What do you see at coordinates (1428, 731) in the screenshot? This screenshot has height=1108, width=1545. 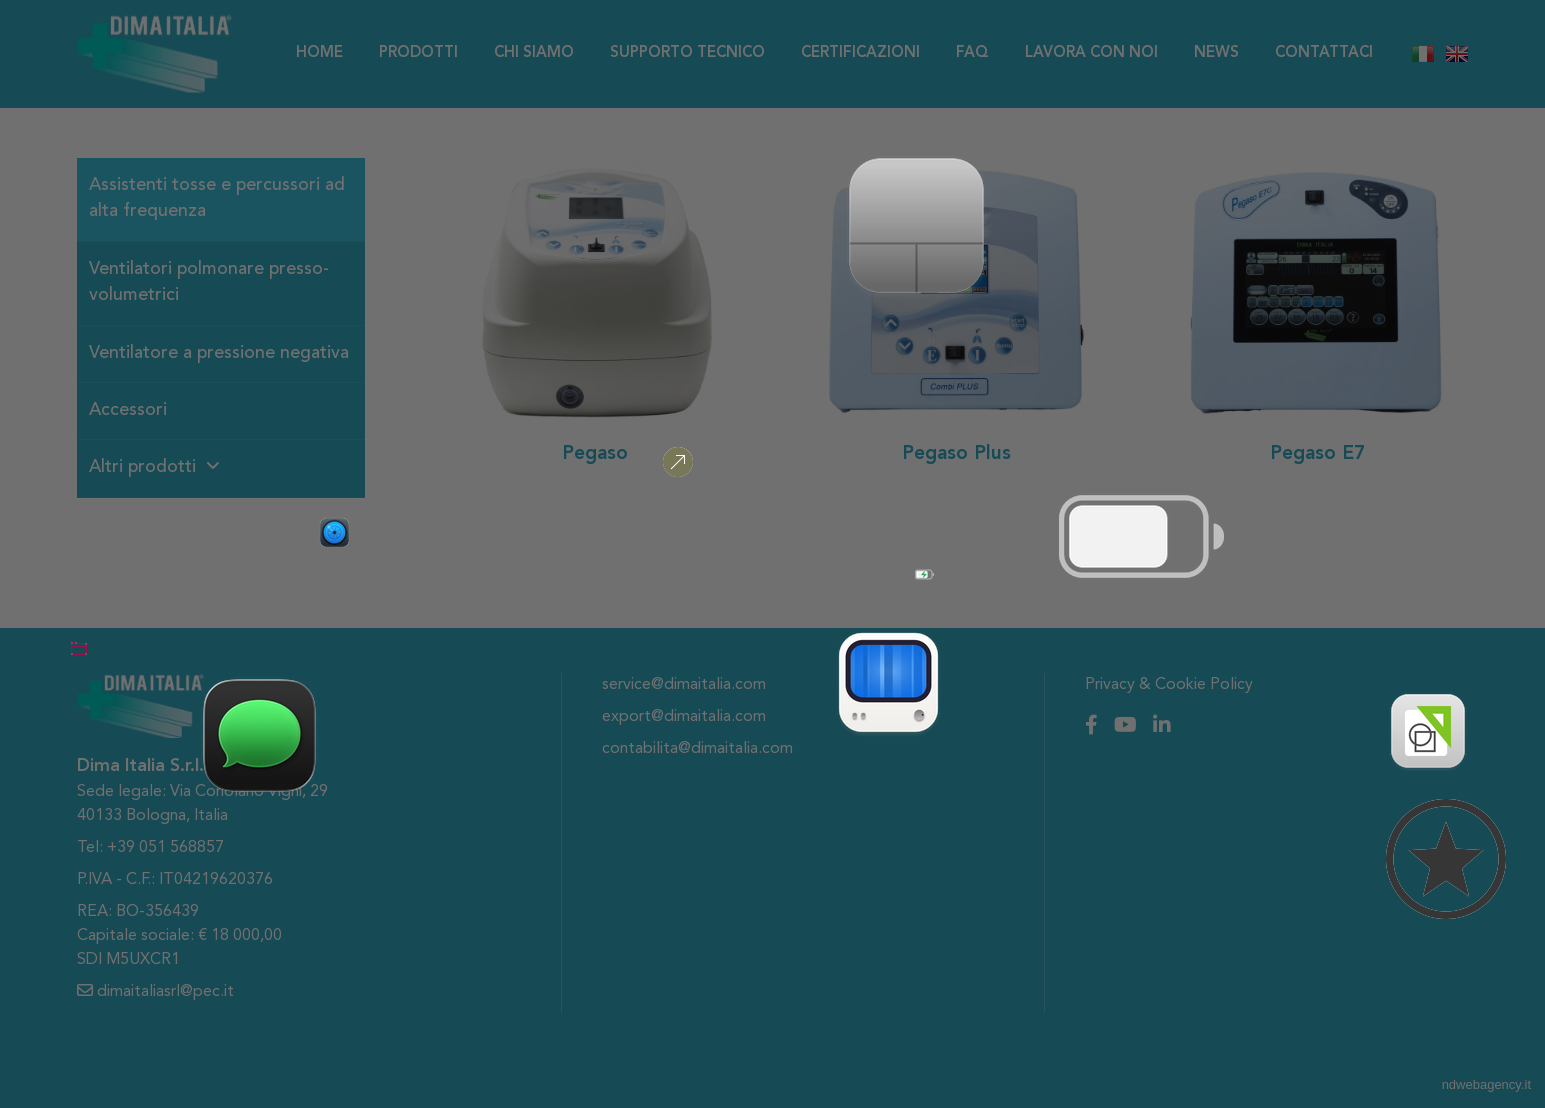 I see `open kig interactive geometry application` at bounding box center [1428, 731].